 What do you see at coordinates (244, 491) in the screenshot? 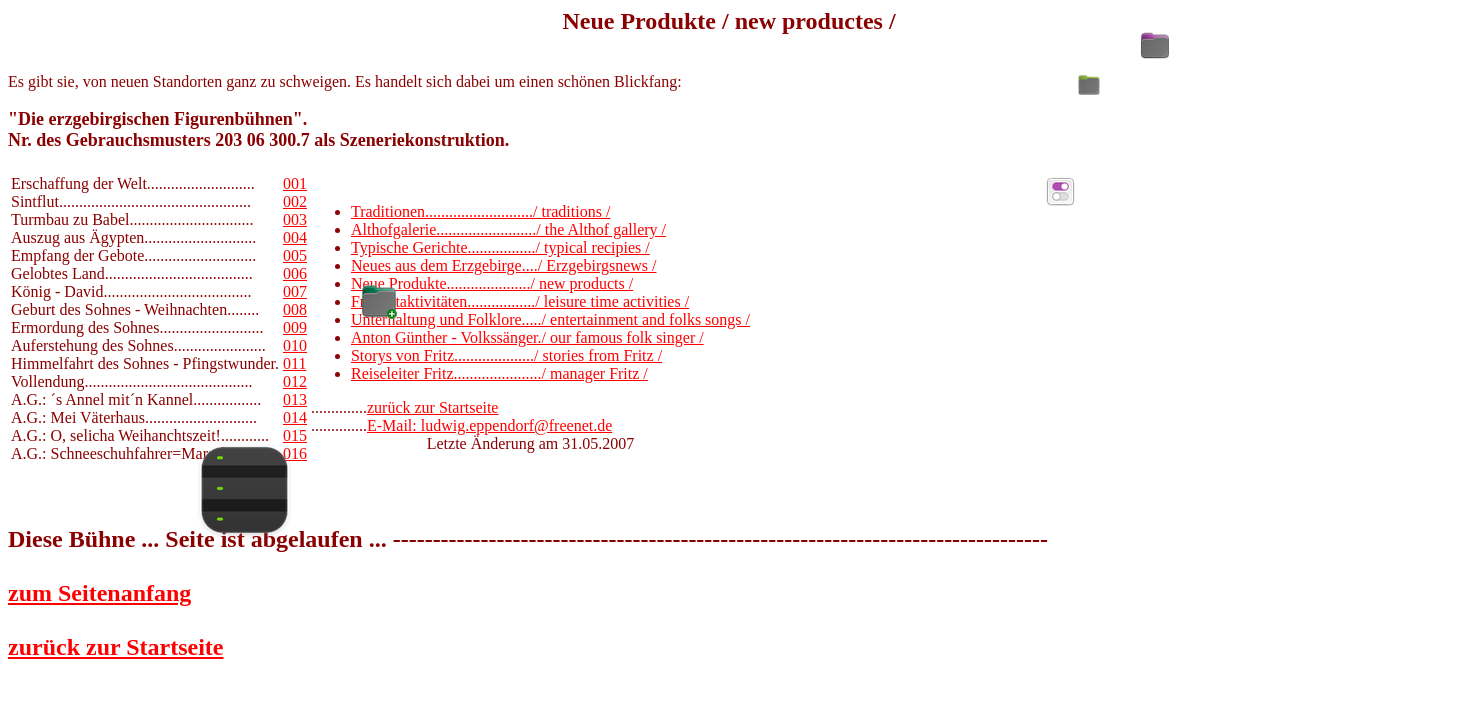
I see `access network server preferences` at bounding box center [244, 491].